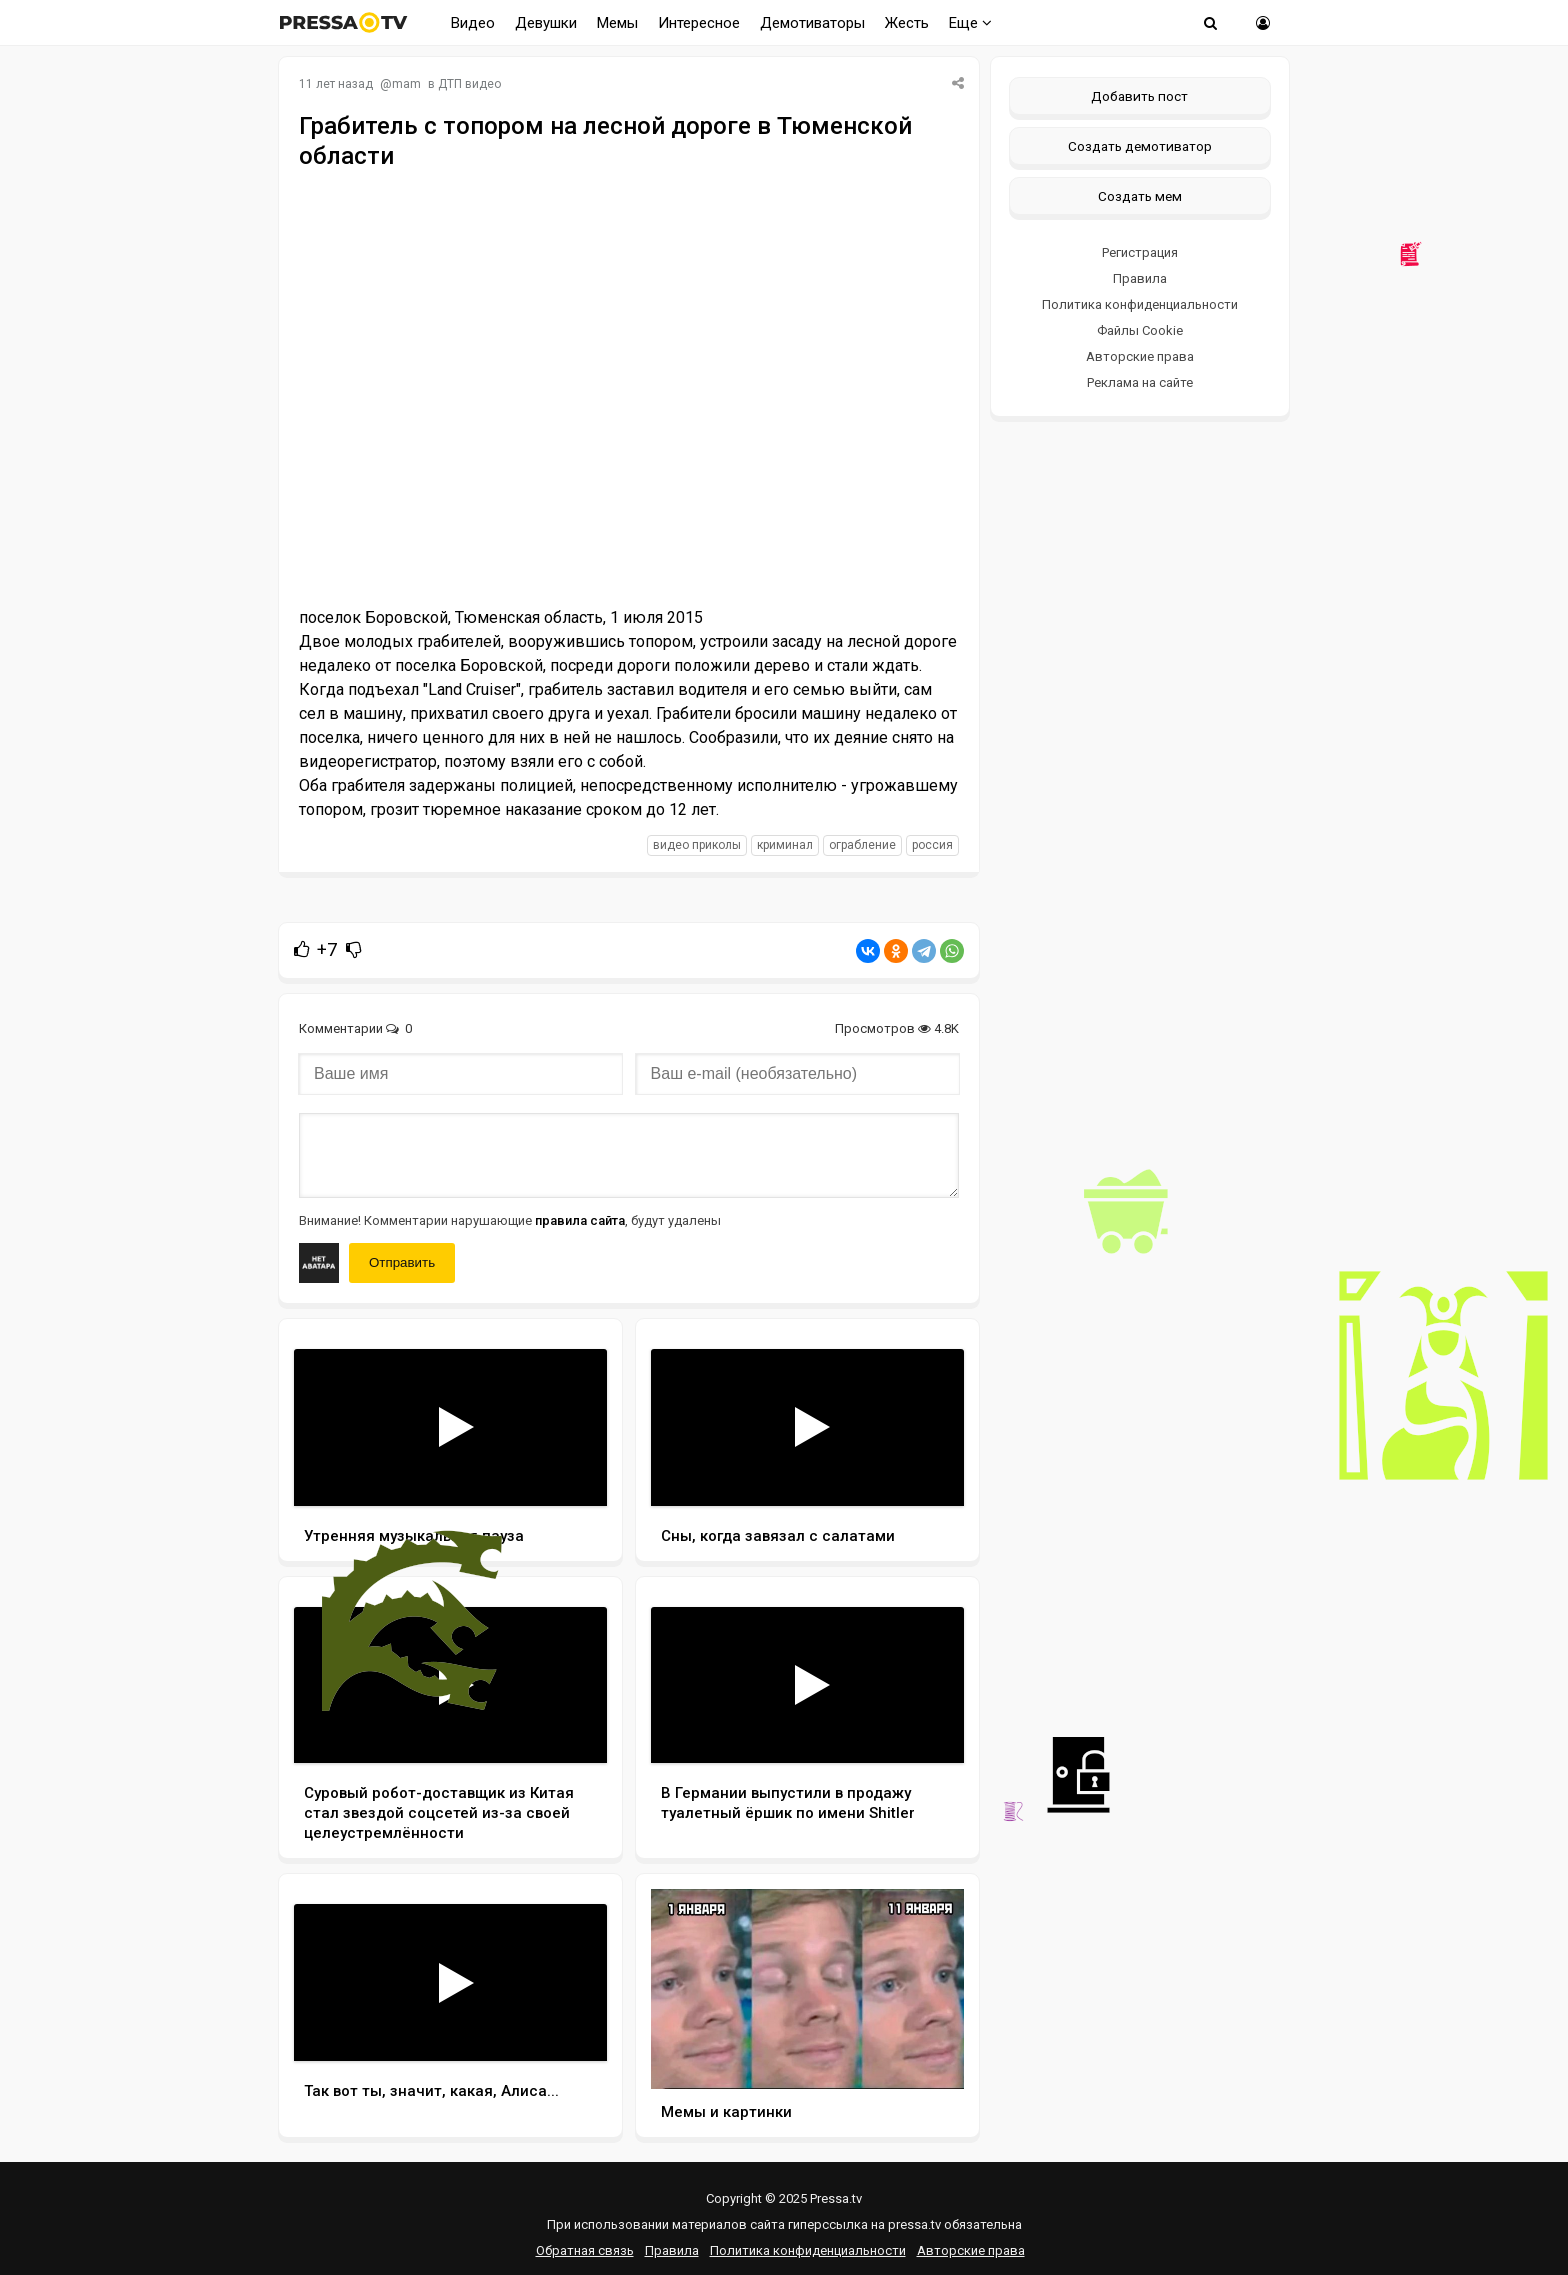 The width and height of the screenshot is (1568, 2275). I want to click on access a locked room or restricted area, so click(1078, 1773).